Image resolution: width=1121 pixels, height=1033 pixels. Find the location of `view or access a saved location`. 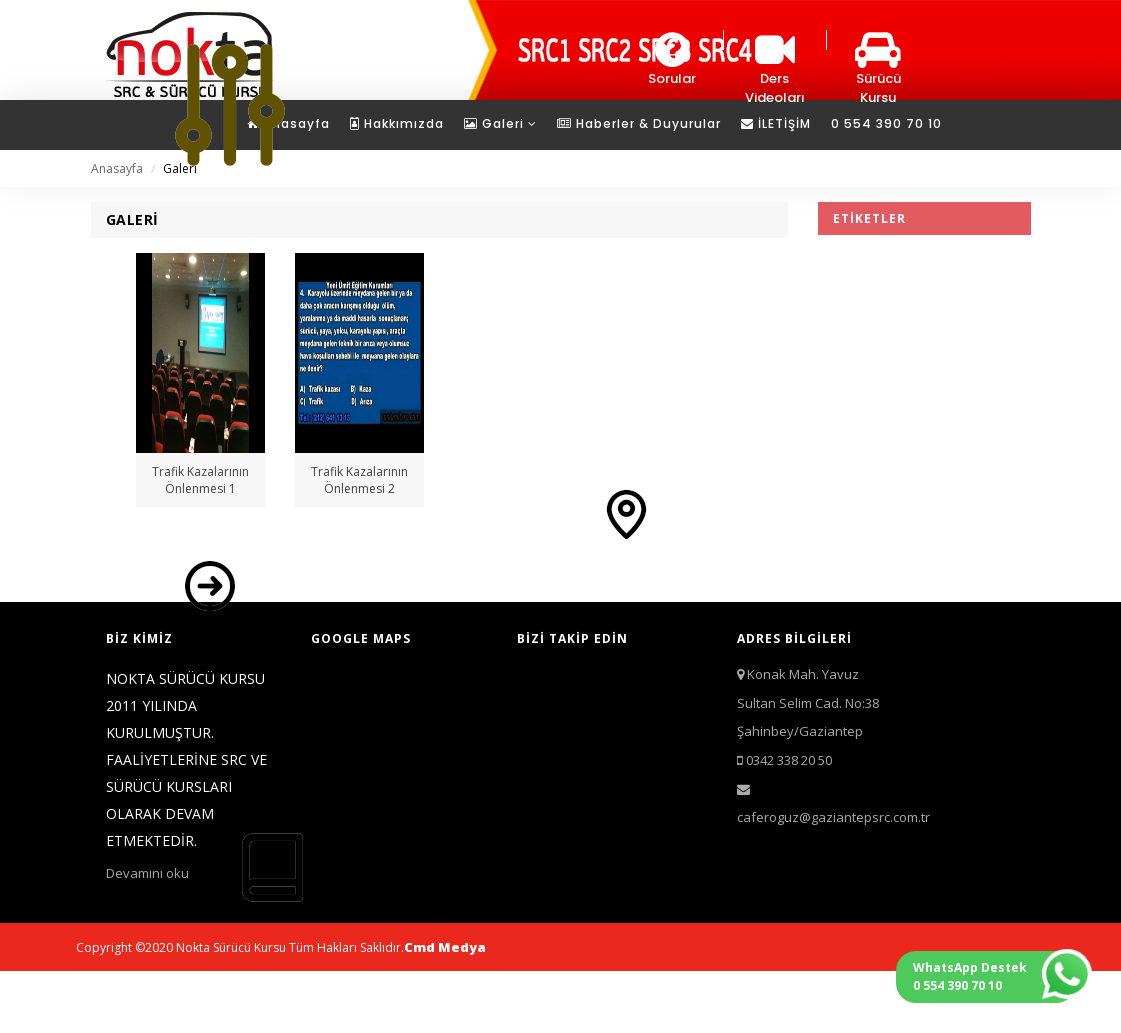

view or access a saved location is located at coordinates (626, 514).